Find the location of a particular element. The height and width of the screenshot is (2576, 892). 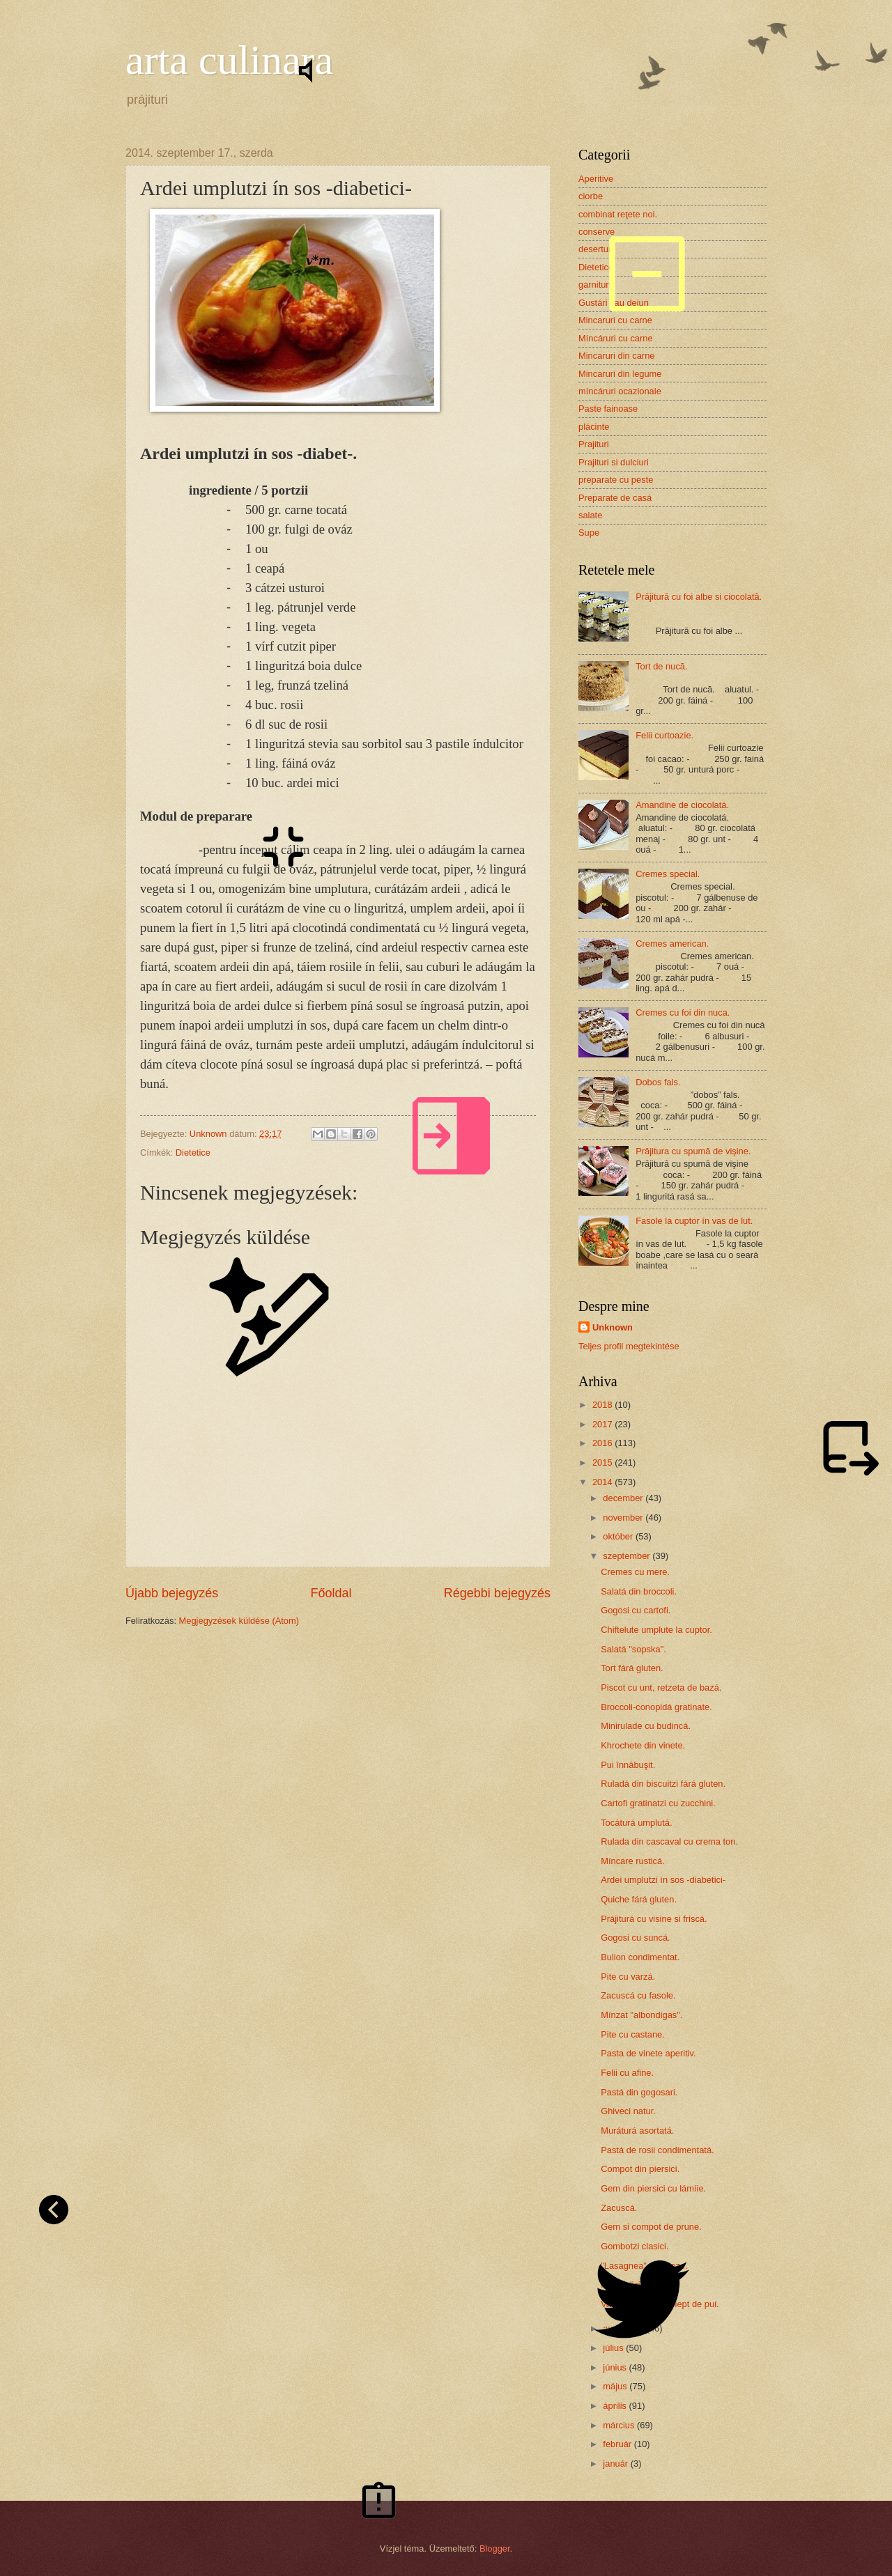

mute or unmute audio is located at coordinates (306, 70).